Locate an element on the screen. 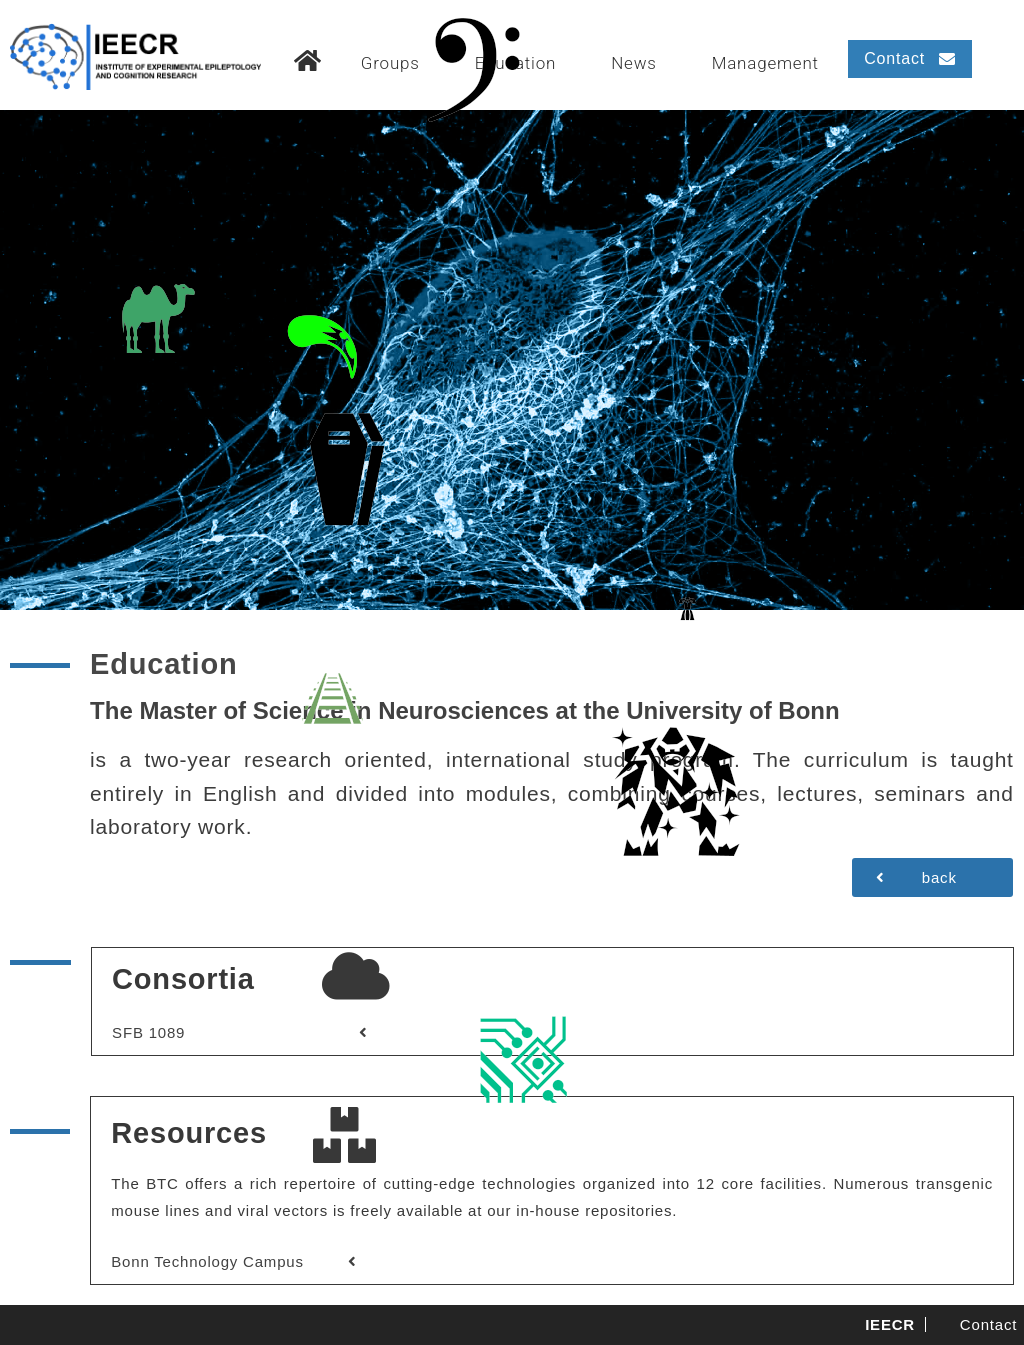 The image size is (1024, 1345). view travel outfit options is located at coordinates (687, 608).